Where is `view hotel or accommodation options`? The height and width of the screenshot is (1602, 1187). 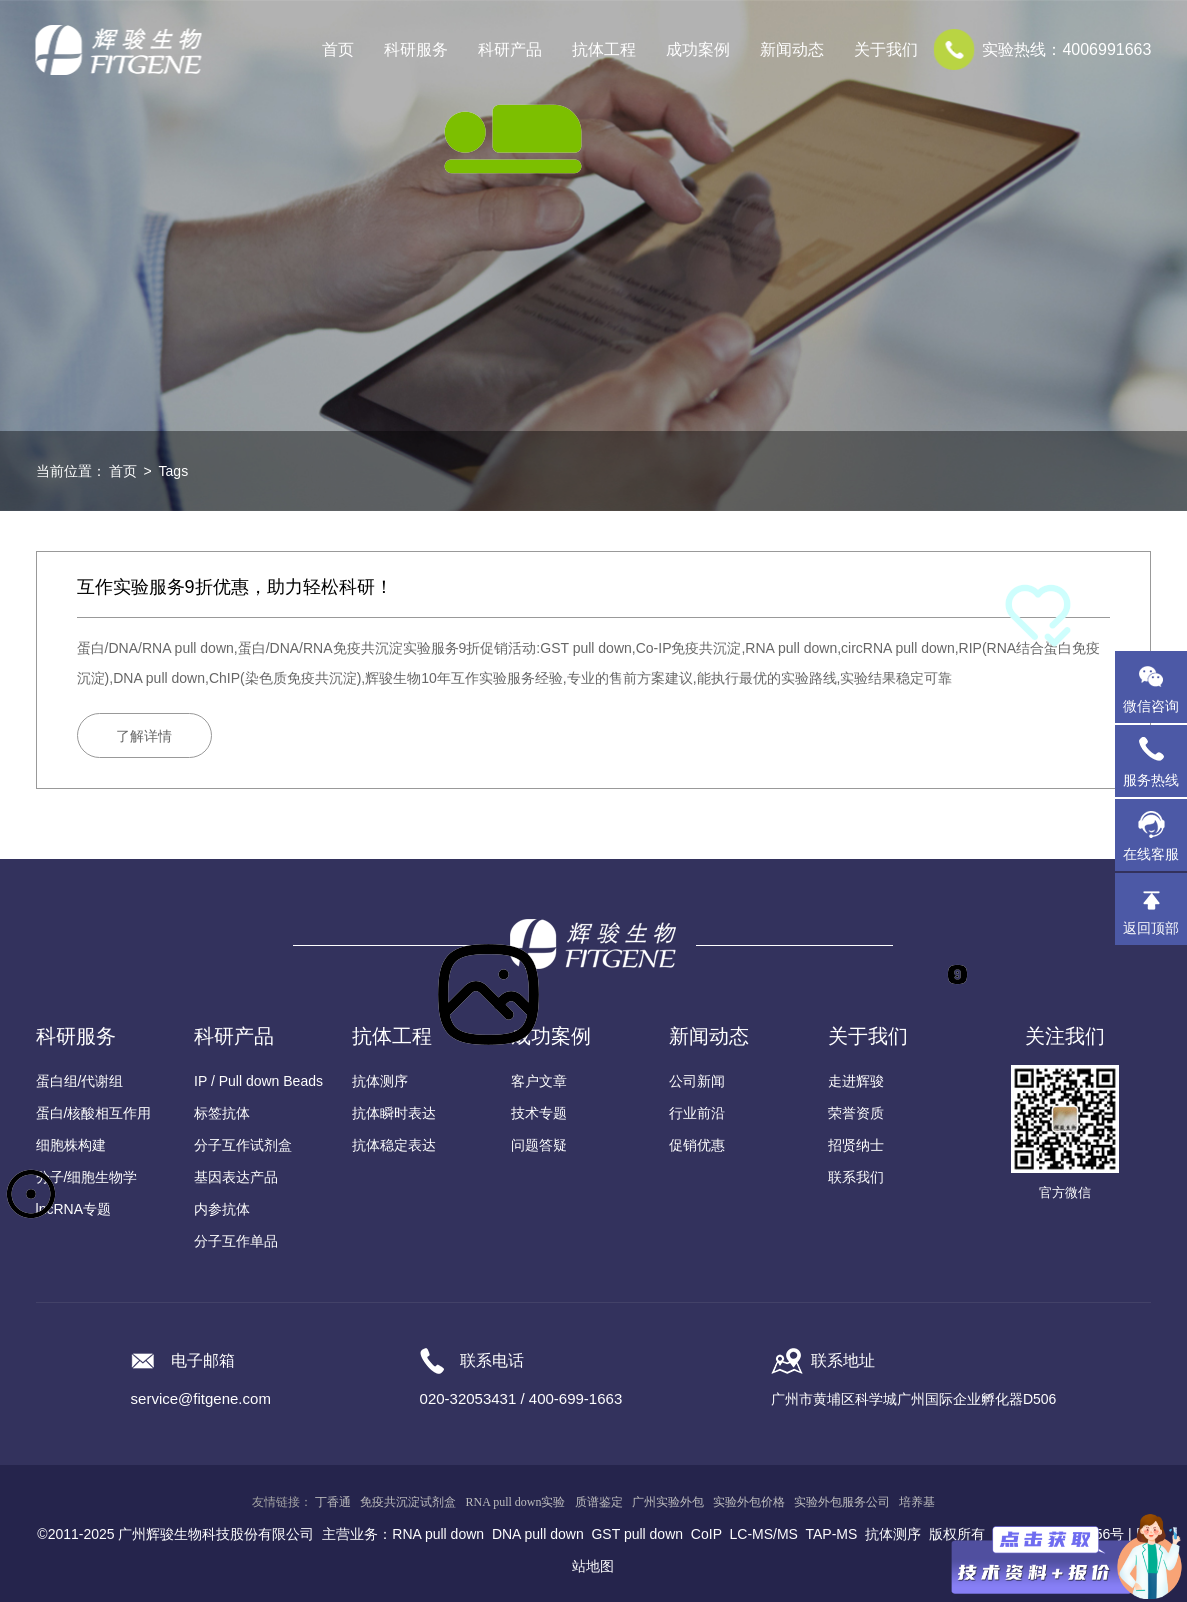
view hotel or accommodation options is located at coordinates (513, 139).